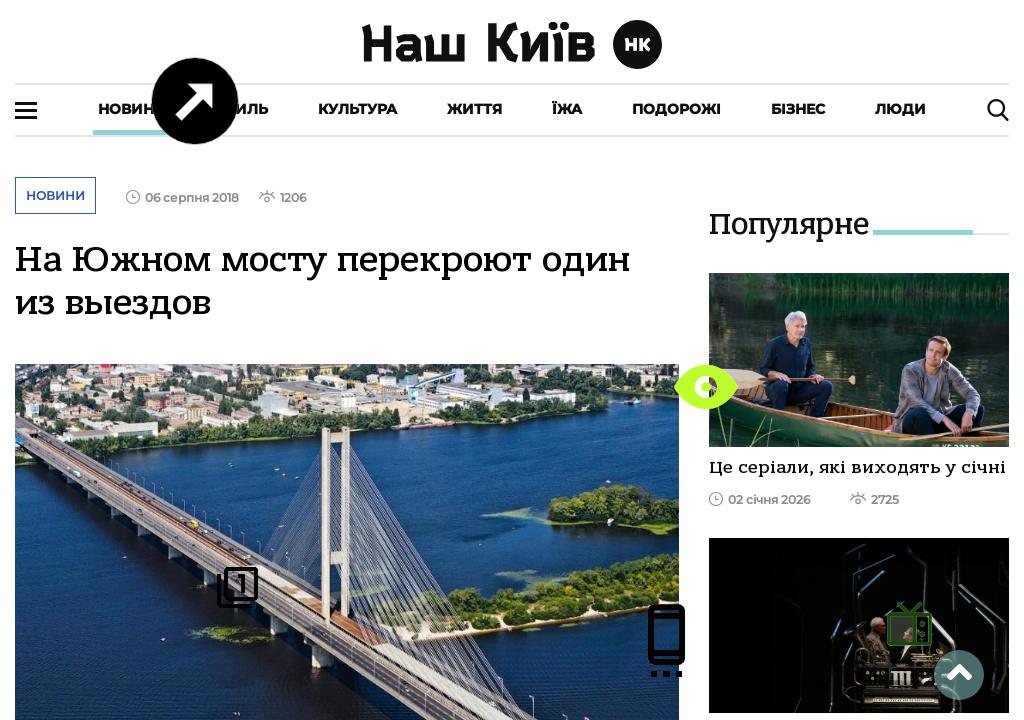 This screenshot has height=720, width=1024. I want to click on access mobile device settings, so click(666, 640).